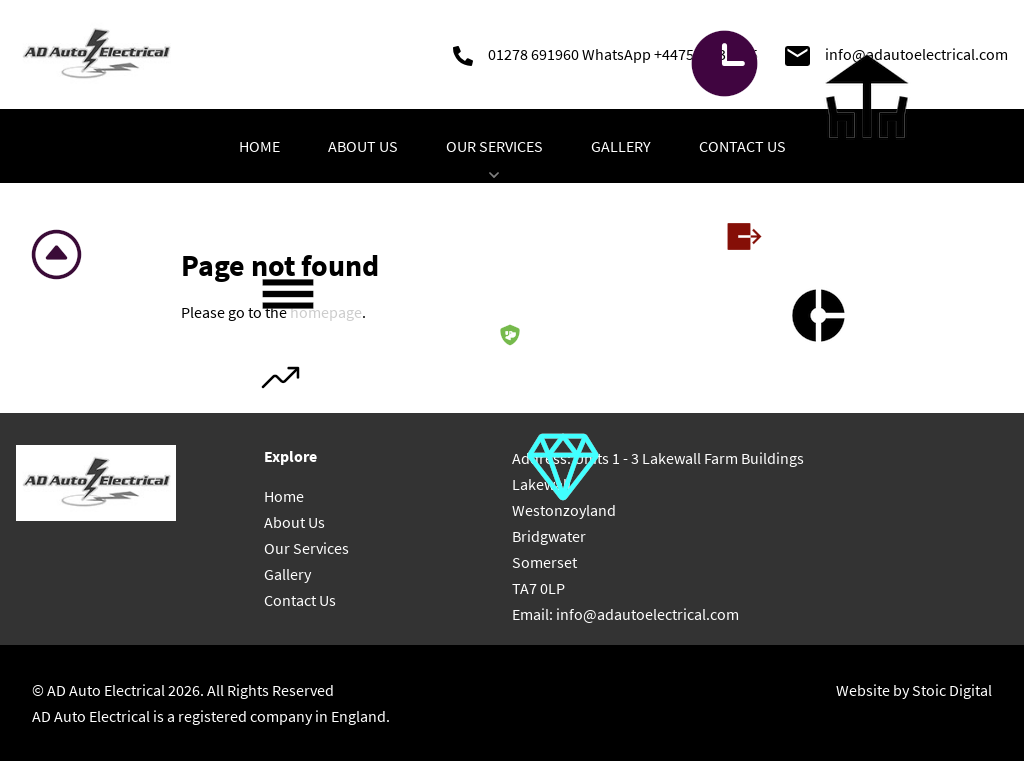 This screenshot has height=761, width=1024. Describe the element at coordinates (510, 335) in the screenshot. I see `access pet protection or insurance services` at that location.